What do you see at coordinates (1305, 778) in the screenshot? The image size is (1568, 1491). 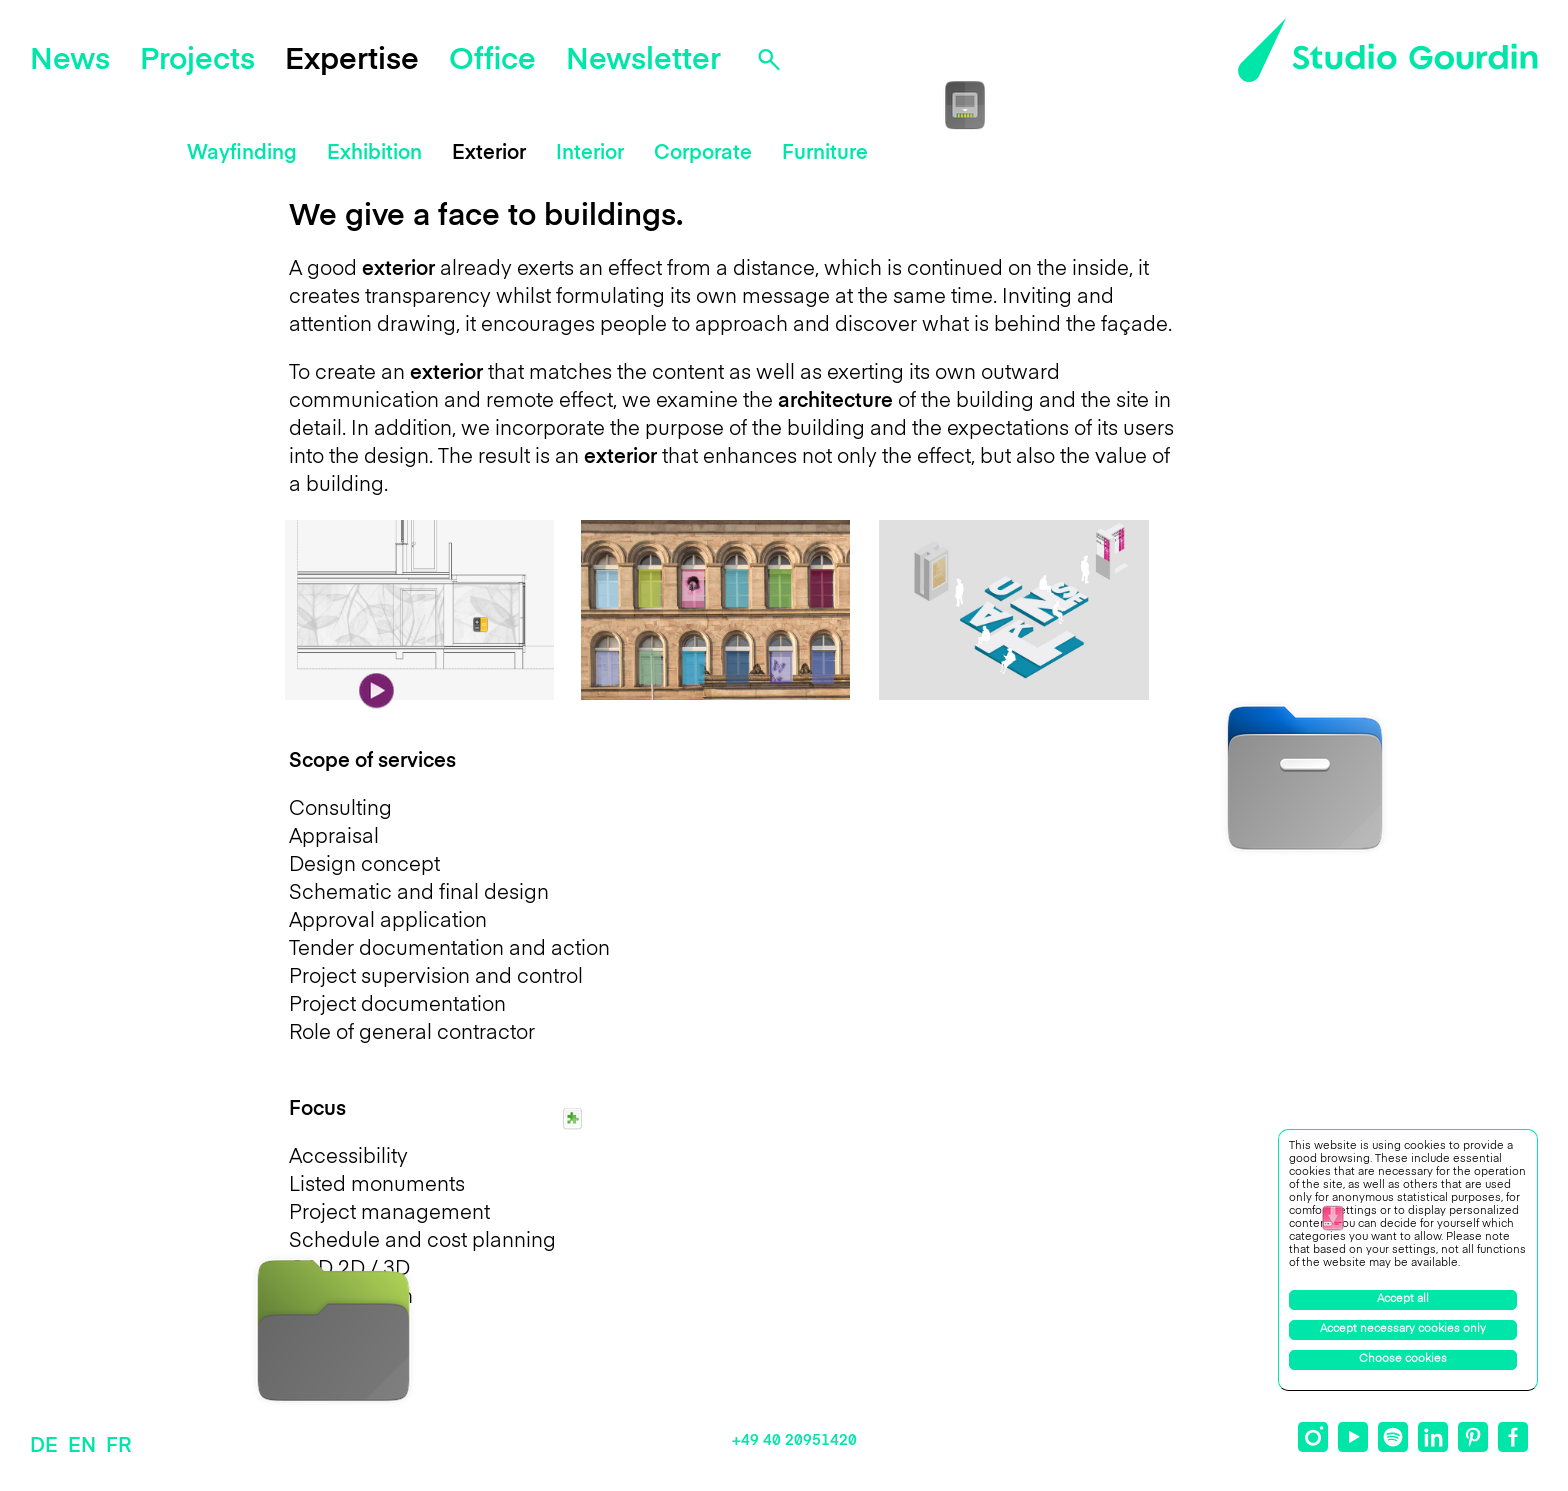 I see `open the nautilus file manager` at bounding box center [1305, 778].